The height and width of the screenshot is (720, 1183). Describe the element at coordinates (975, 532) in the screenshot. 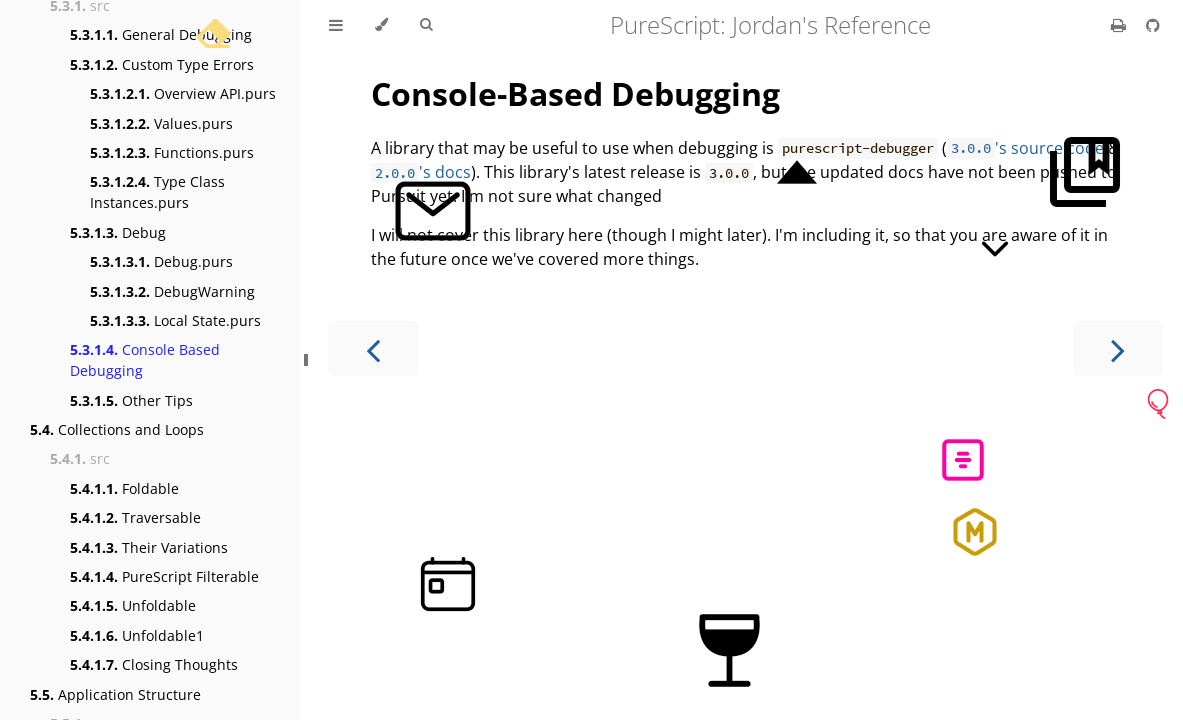

I see `indicates a module or component in a system` at that location.